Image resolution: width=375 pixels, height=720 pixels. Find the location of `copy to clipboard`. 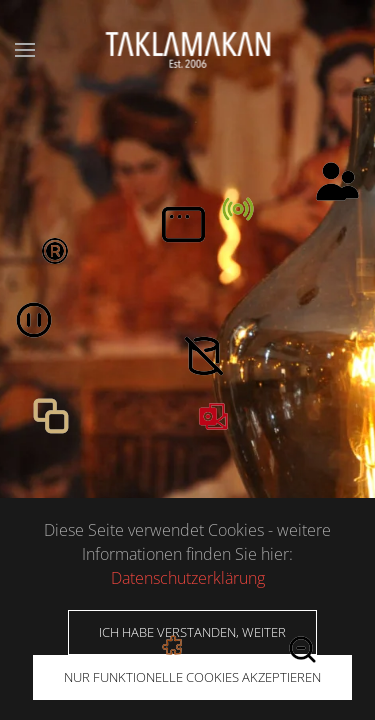

copy to clipboard is located at coordinates (51, 416).